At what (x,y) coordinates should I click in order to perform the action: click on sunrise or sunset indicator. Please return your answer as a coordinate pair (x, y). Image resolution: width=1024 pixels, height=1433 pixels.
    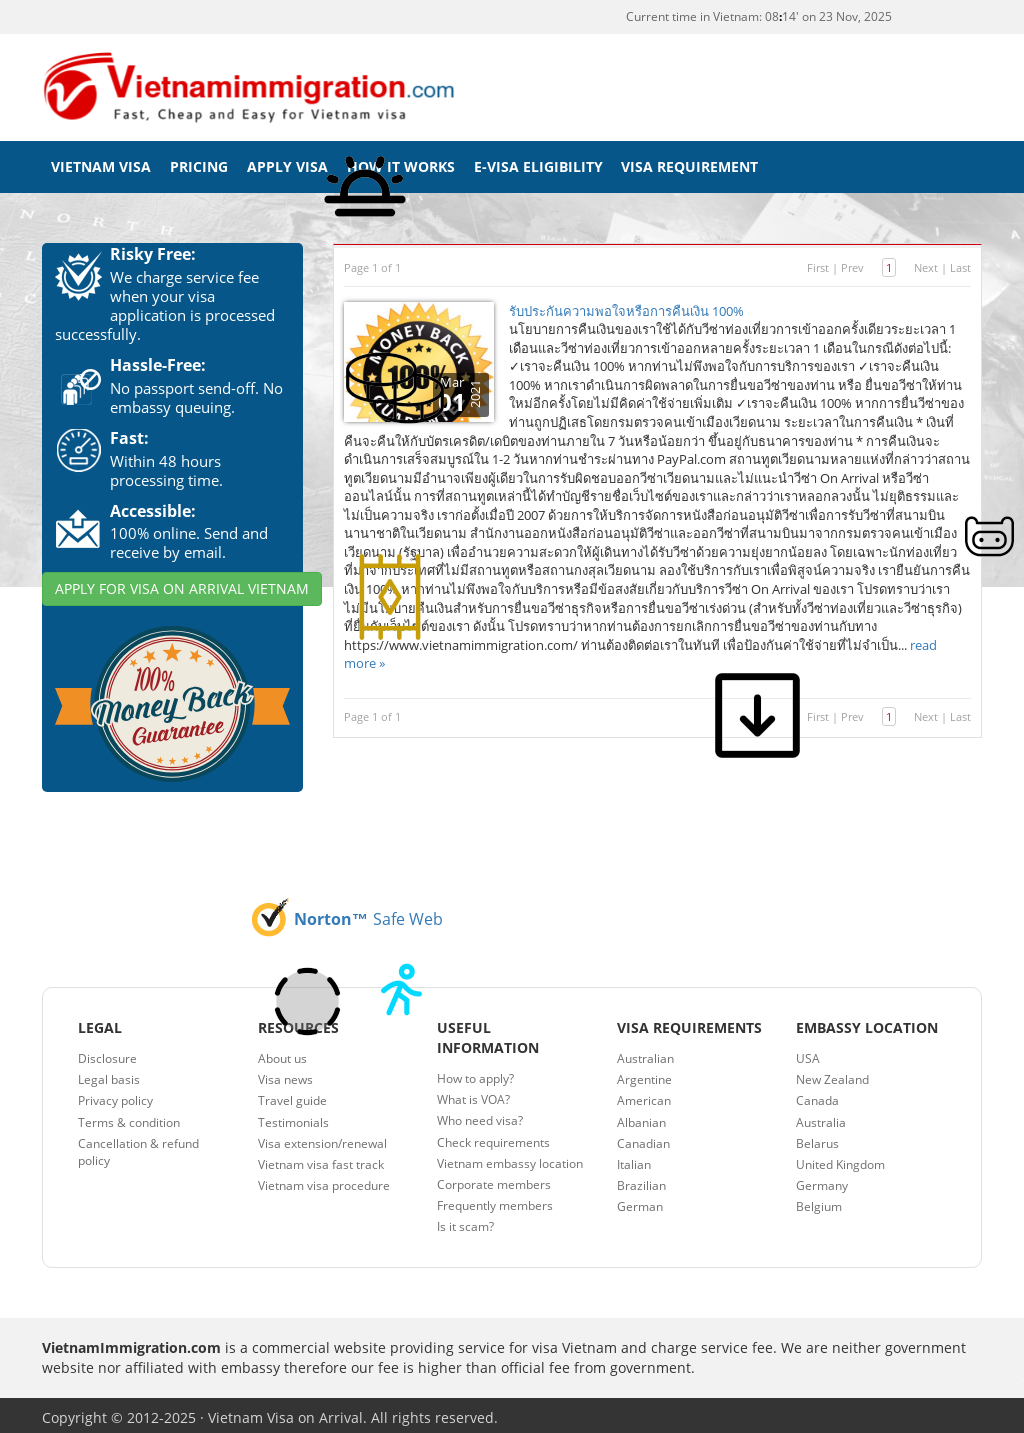
    Looking at the image, I should click on (365, 189).